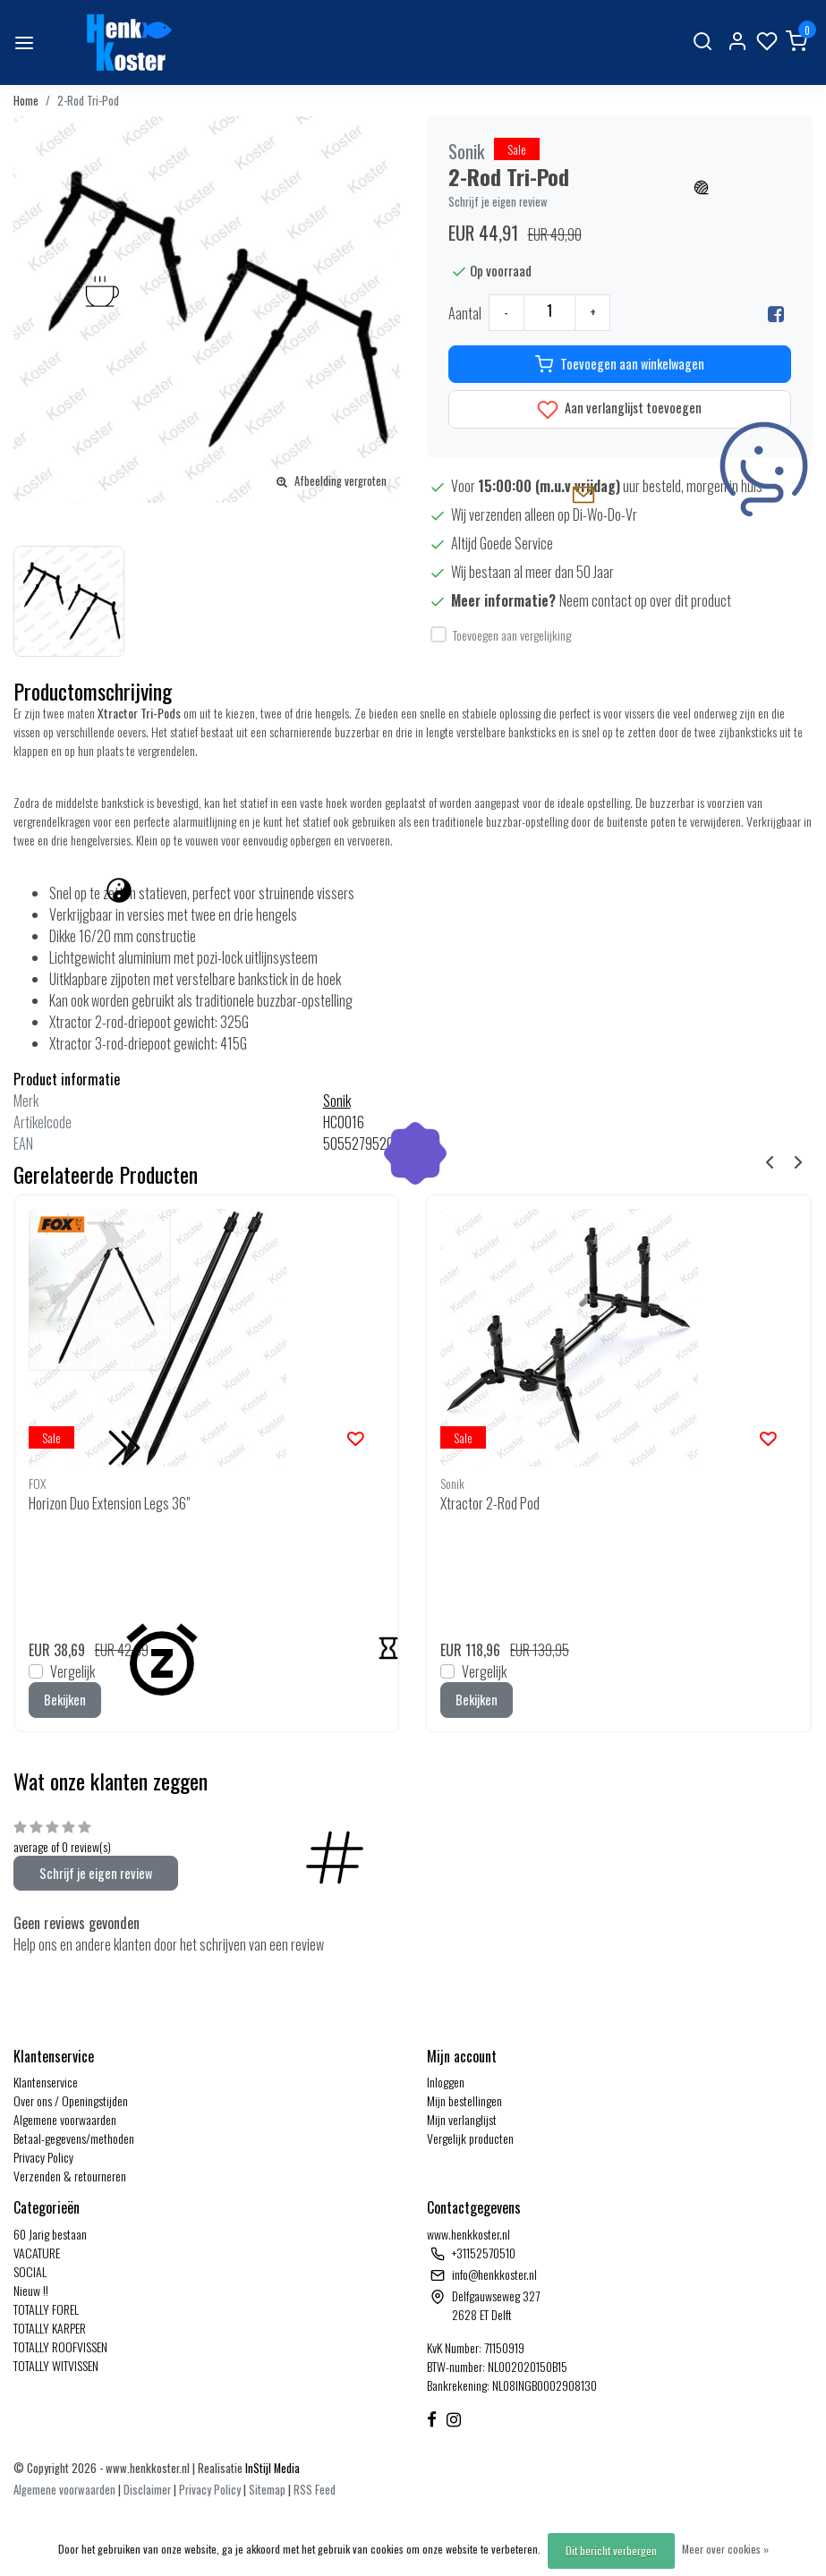 The image size is (826, 2576). Describe the element at coordinates (701, 187) in the screenshot. I see `craft or knitting-related feature` at that location.